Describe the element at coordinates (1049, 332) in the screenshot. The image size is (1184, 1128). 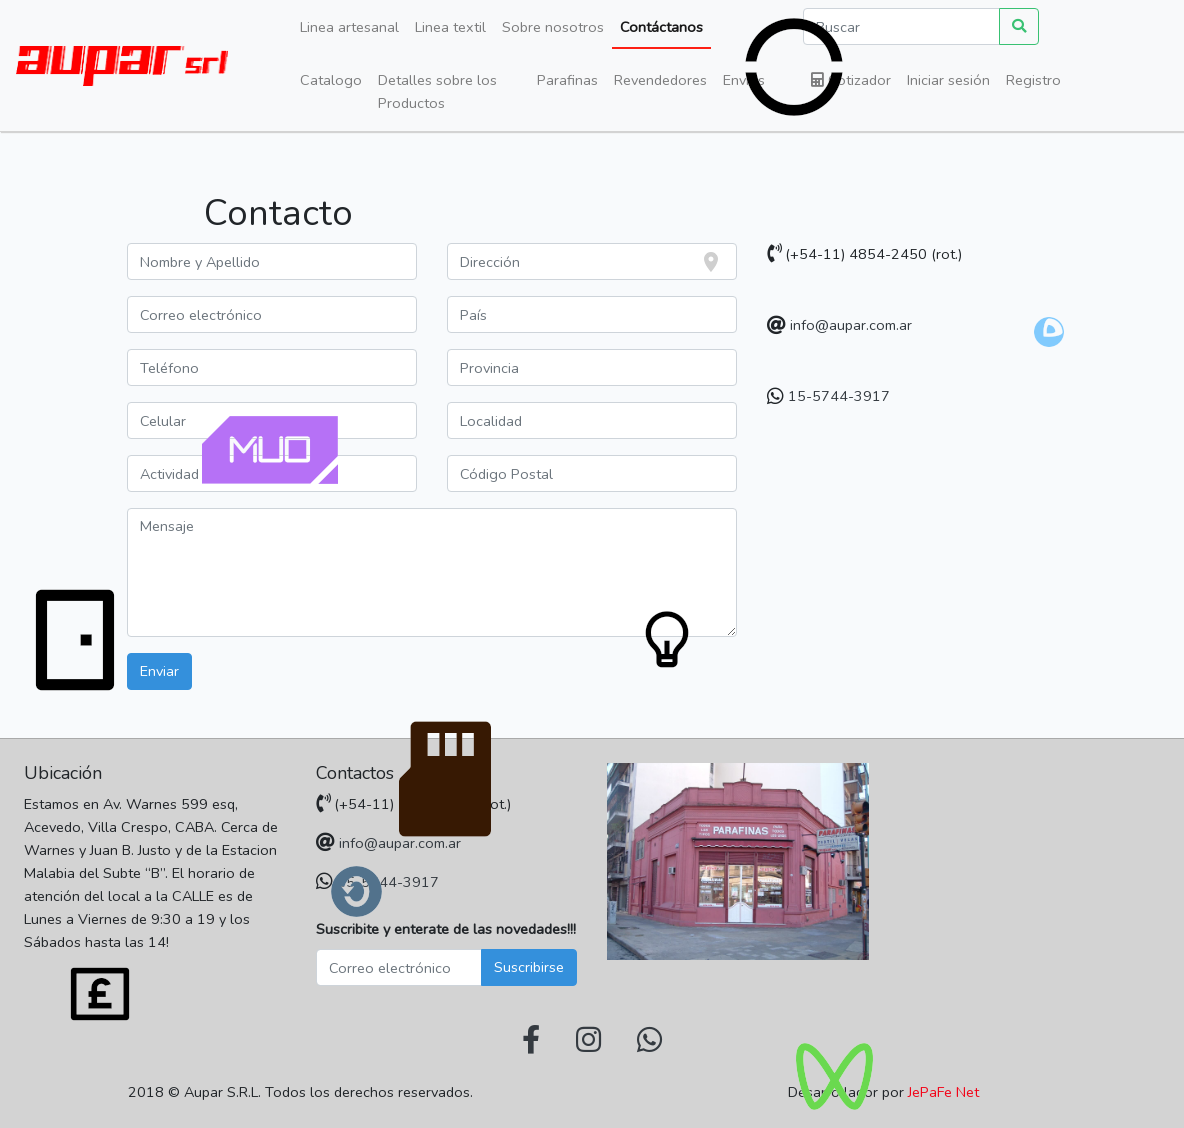
I see `CoreOS logo` at that location.